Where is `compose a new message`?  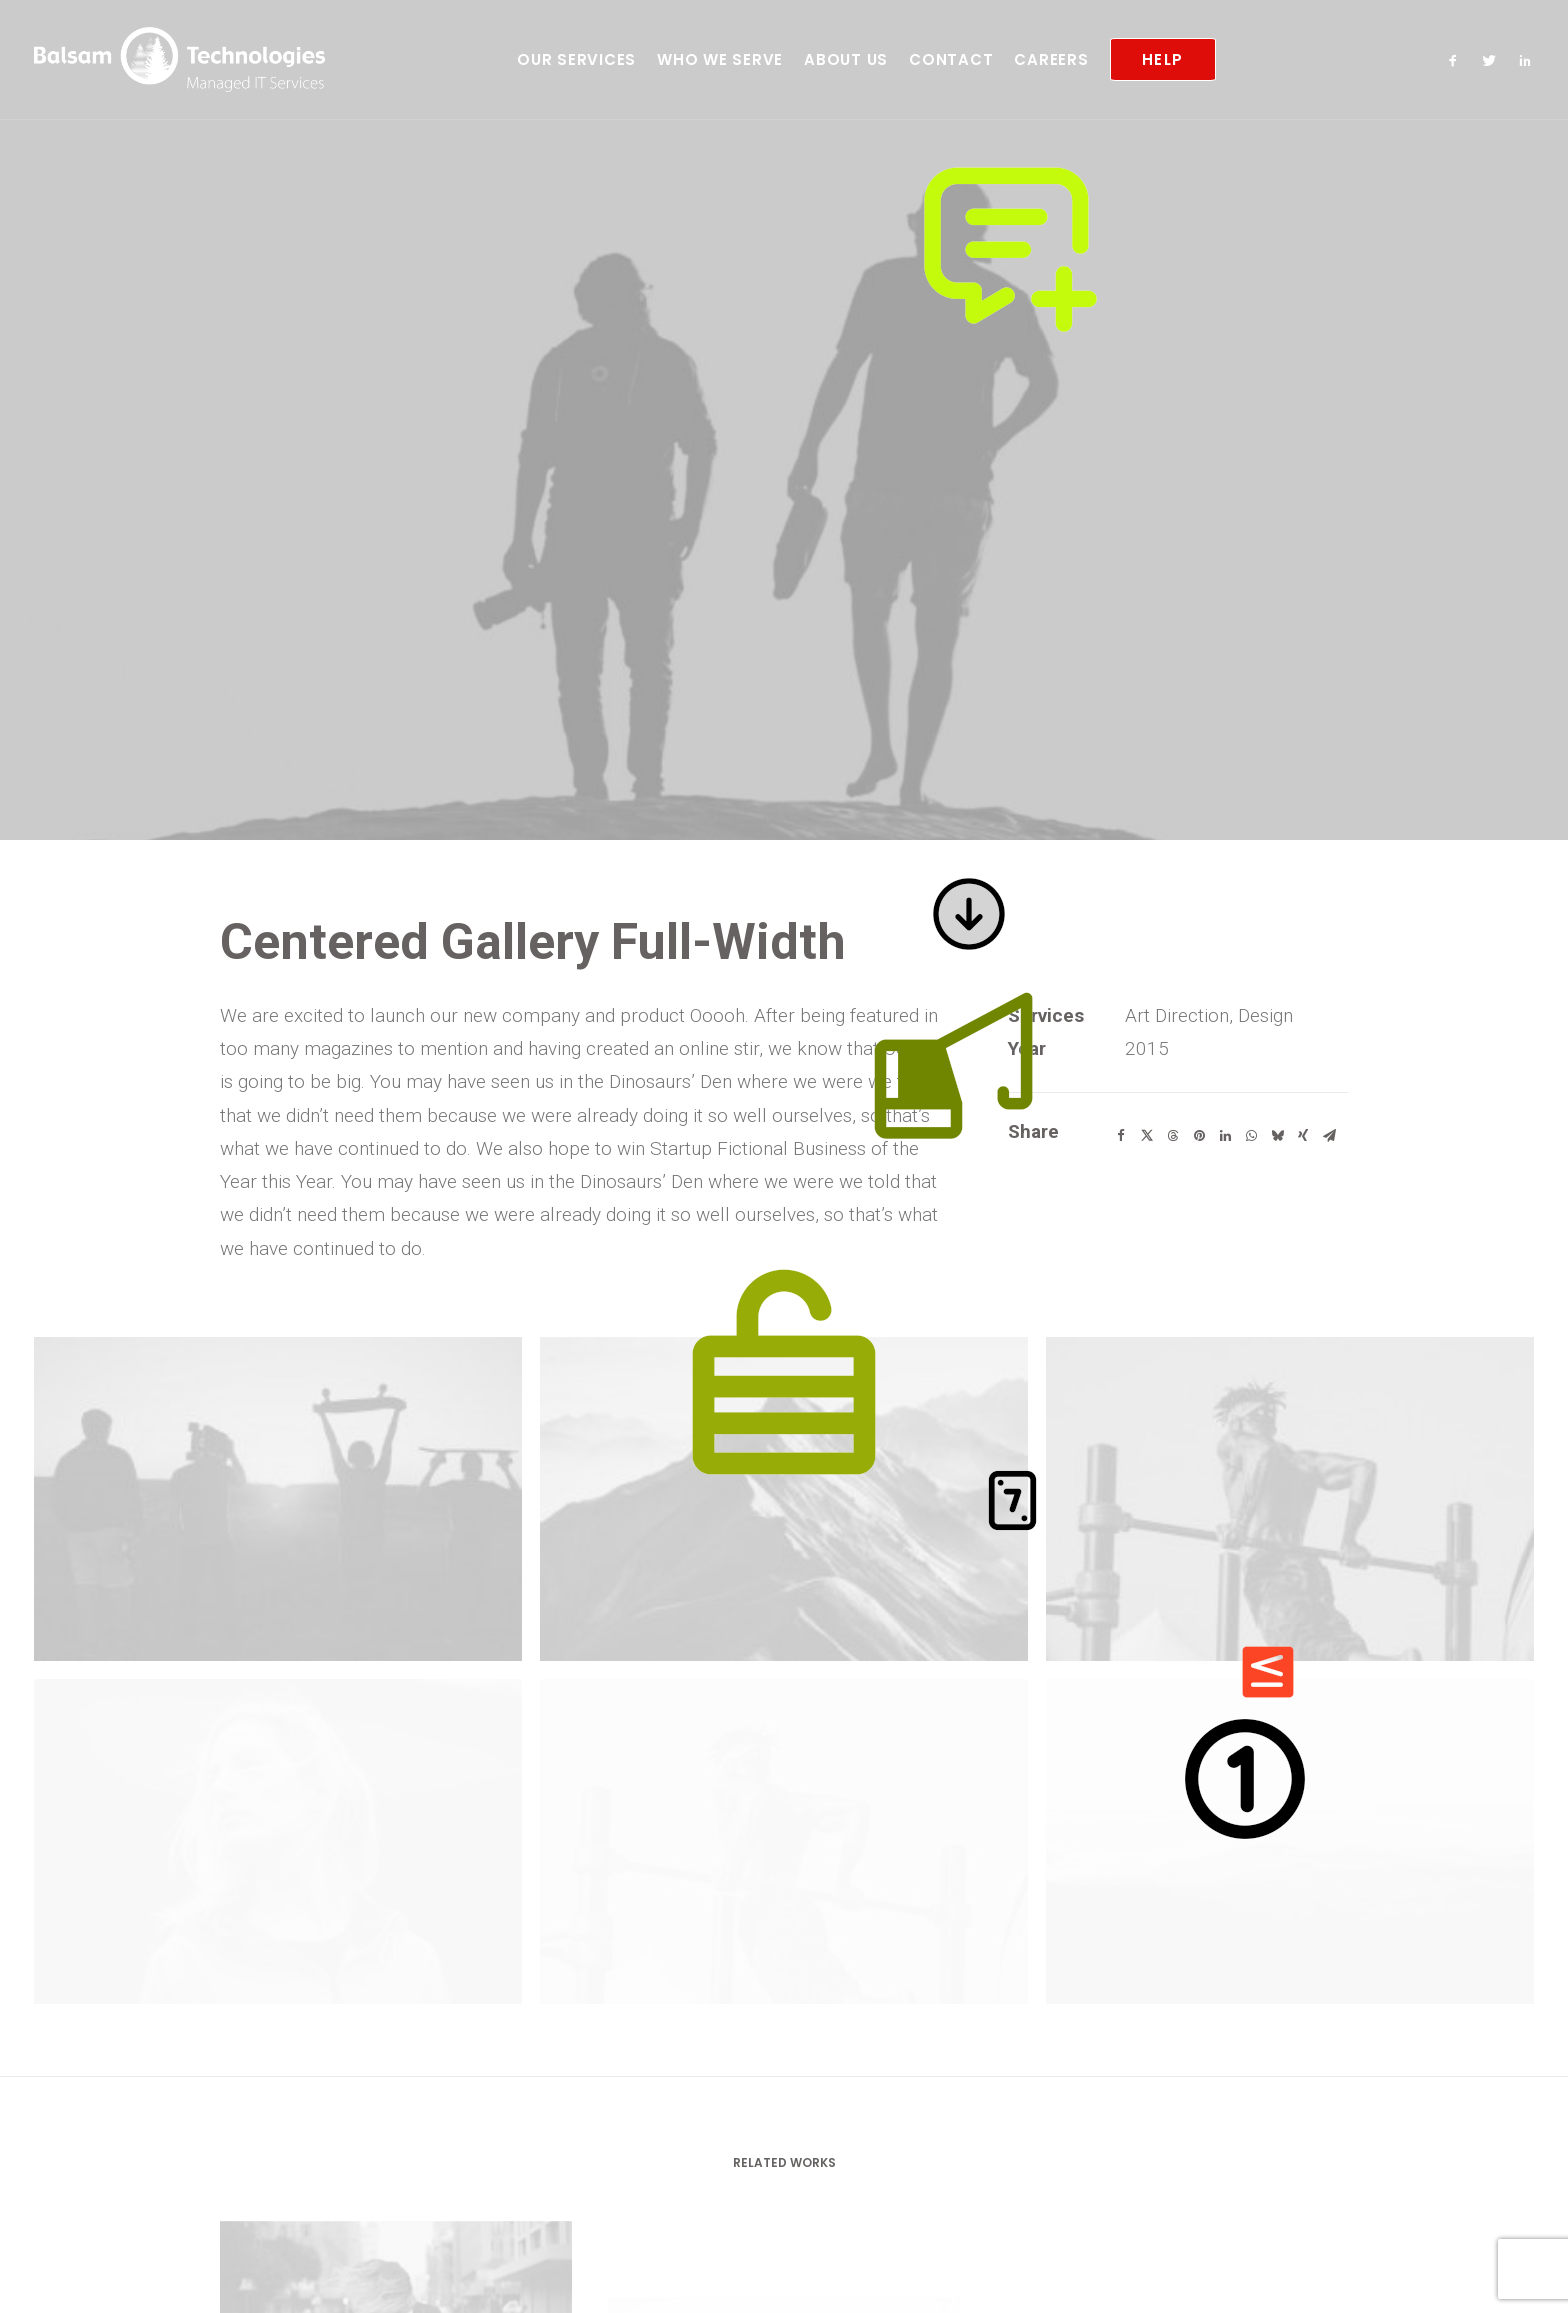
compose a new message is located at coordinates (1006, 241).